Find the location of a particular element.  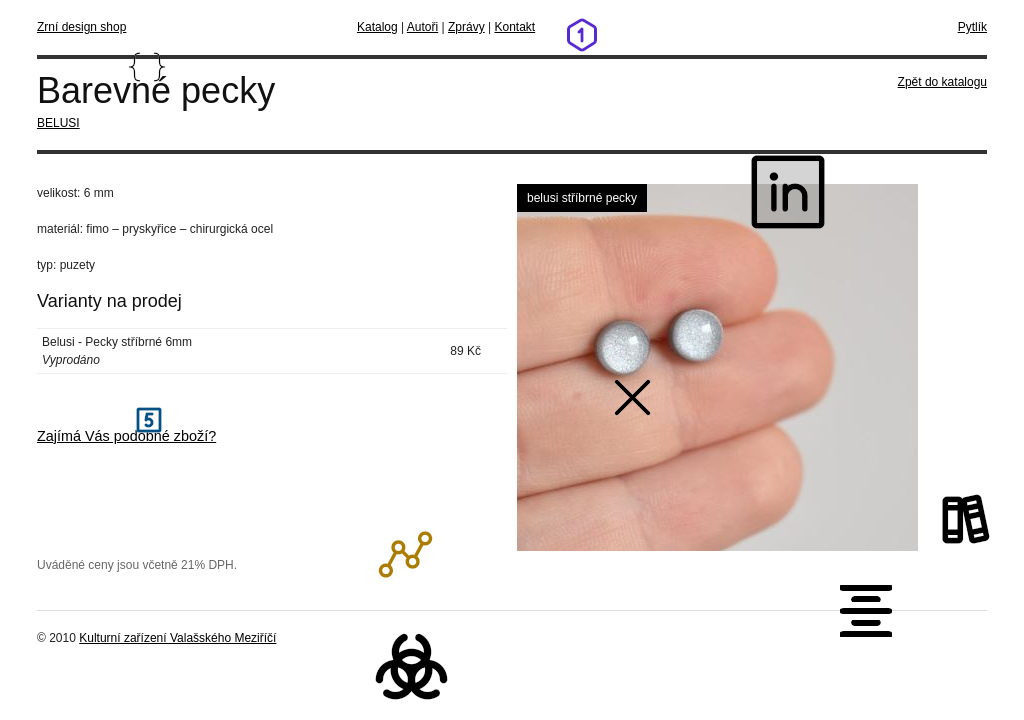

indicates step one in a multi-step process is located at coordinates (582, 35).